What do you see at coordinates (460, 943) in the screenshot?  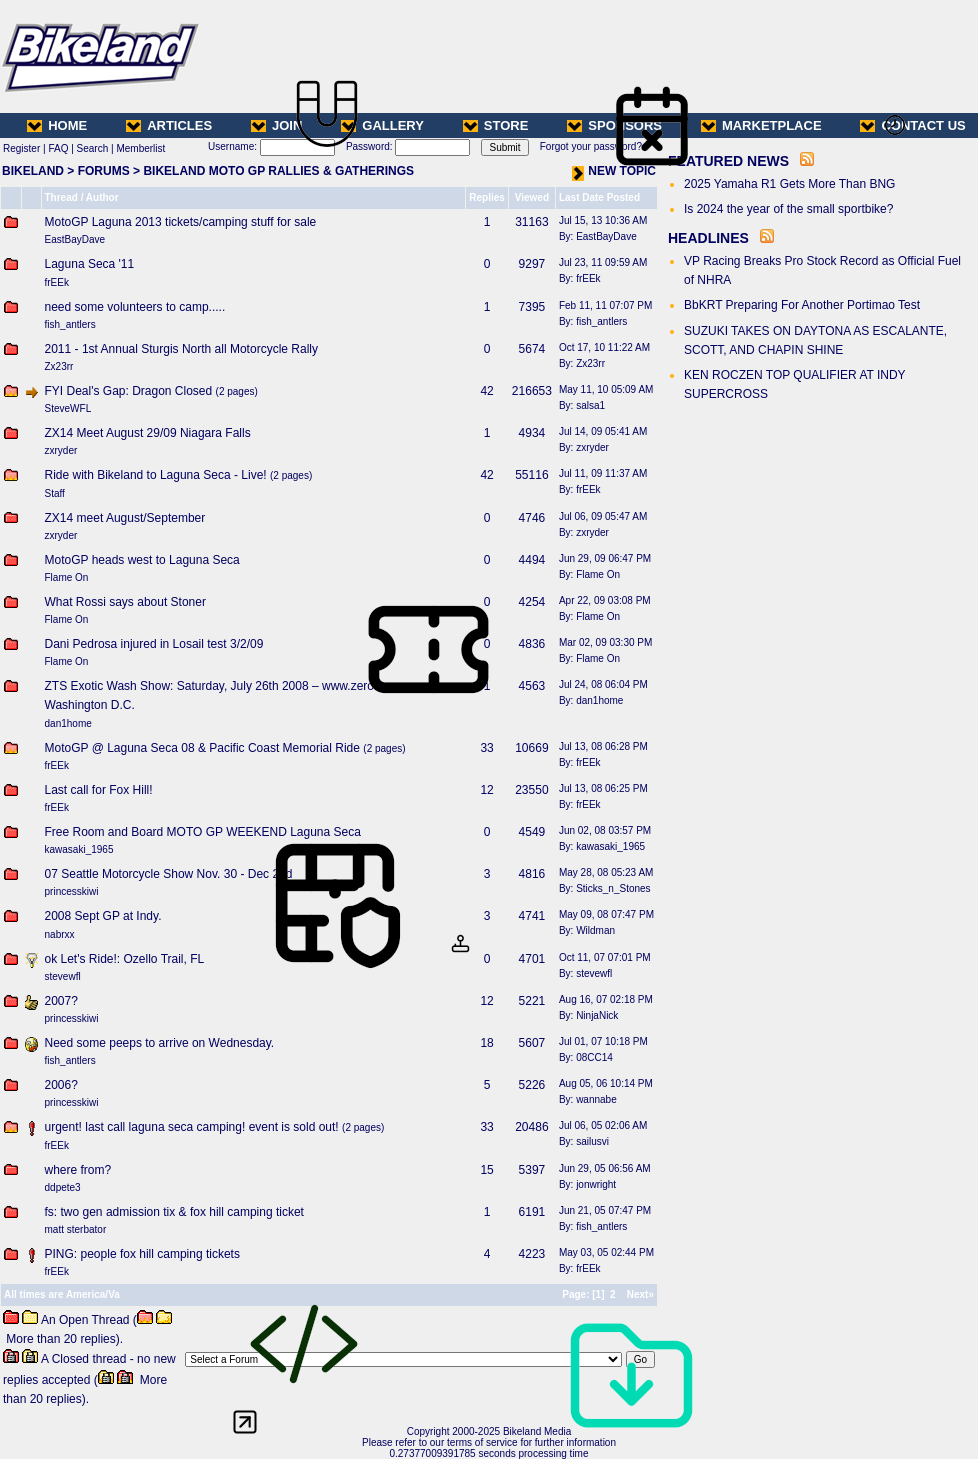 I see `access game controller settings` at bounding box center [460, 943].